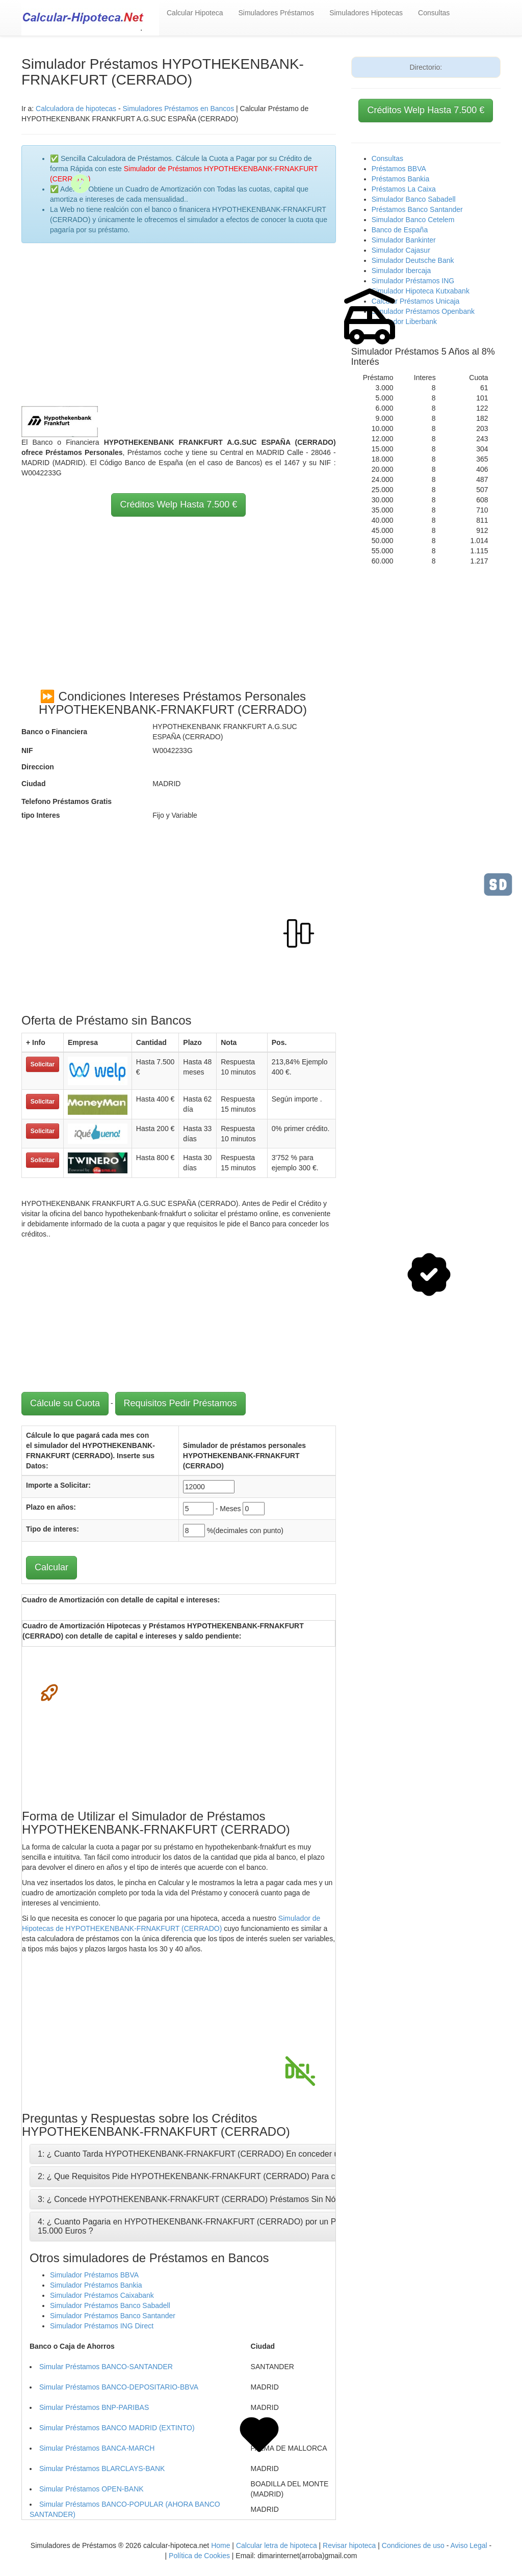  What do you see at coordinates (429, 1274) in the screenshot?
I see `verified account or official badge` at bounding box center [429, 1274].